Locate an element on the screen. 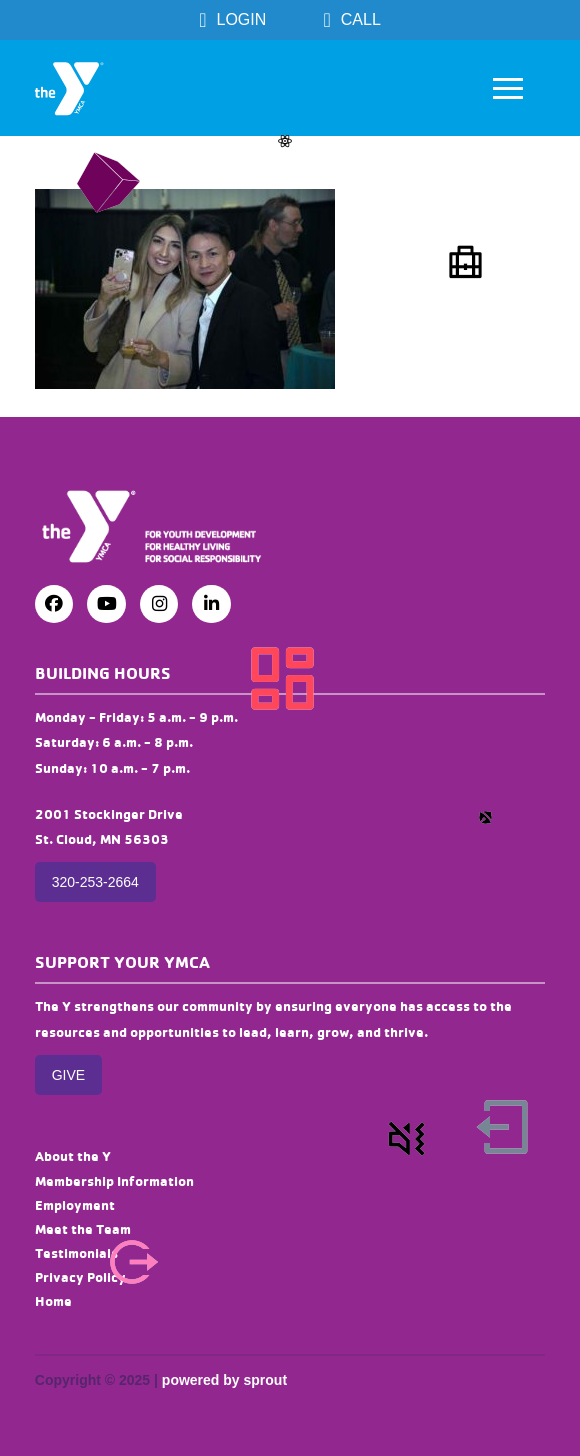 The width and height of the screenshot is (580, 1456). mute sound and enable vibrate mode is located at coordinates (408, 1139).